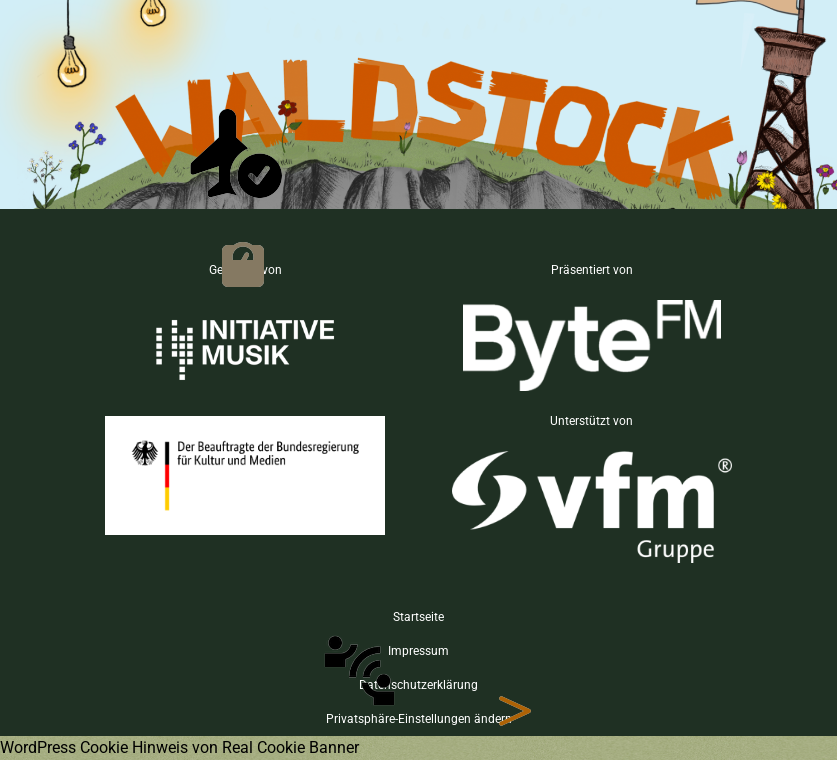 This screenshot has height=760, width=837. What do you see at coordinates (232, 153) in the screenshot?
I see `flight booking confirmed` at bounding box center [232, 153].